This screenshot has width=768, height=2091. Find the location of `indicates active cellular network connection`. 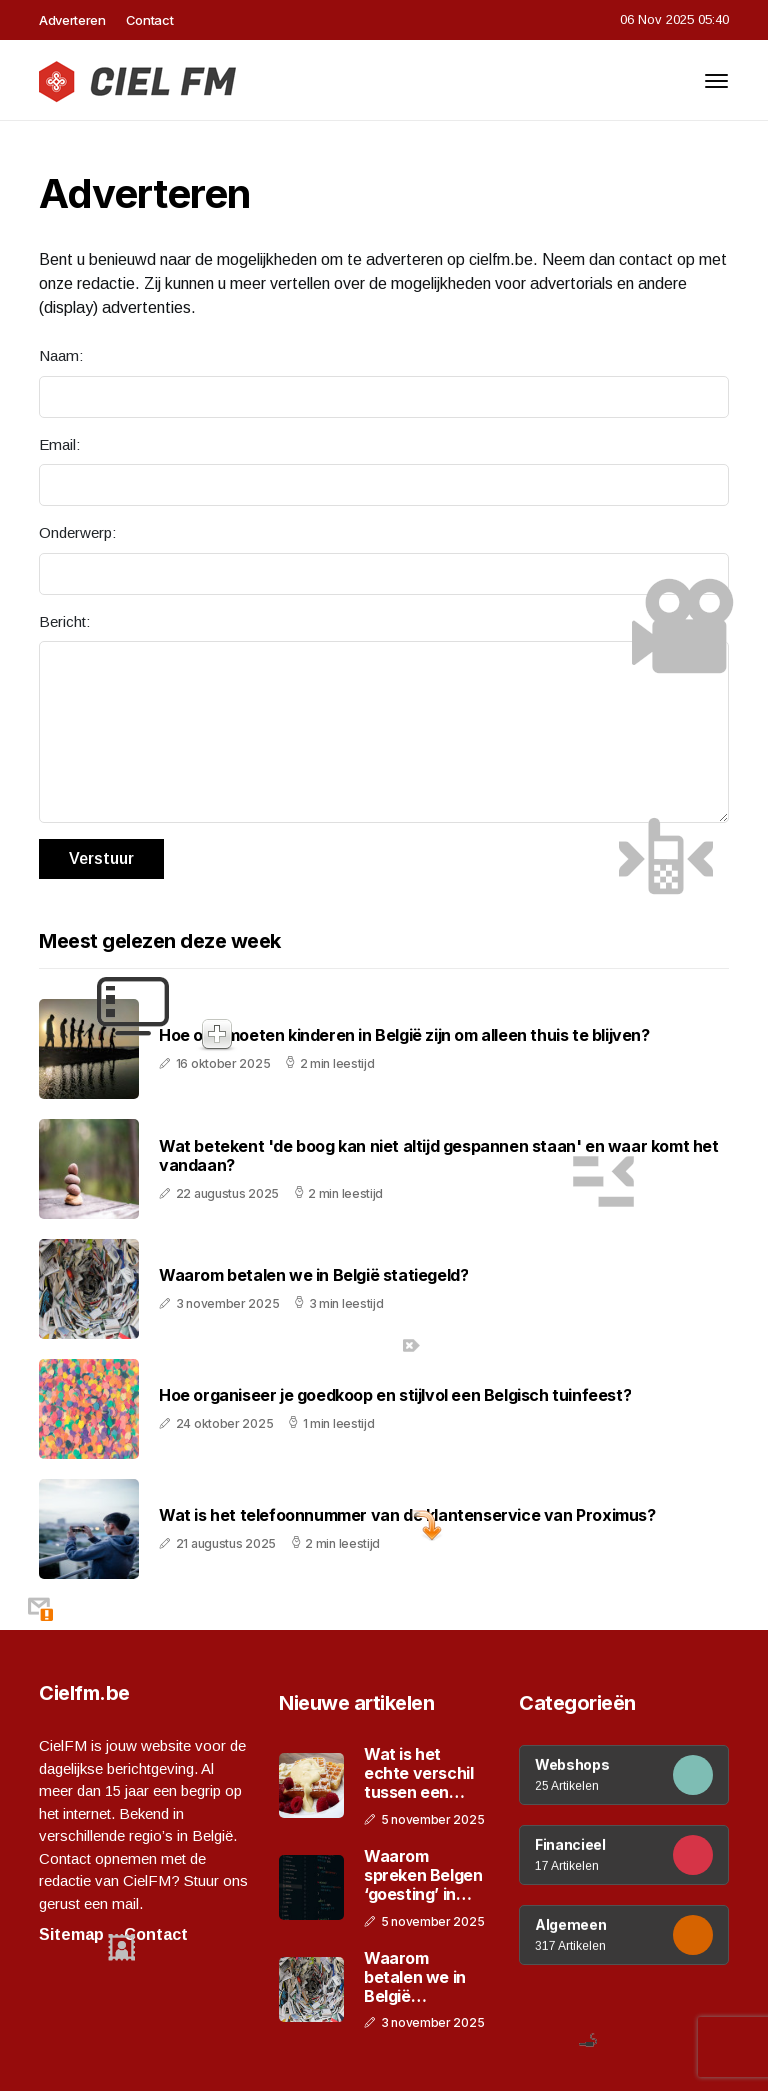

indicates active cellular network connection is located at coordinates (666, 859).